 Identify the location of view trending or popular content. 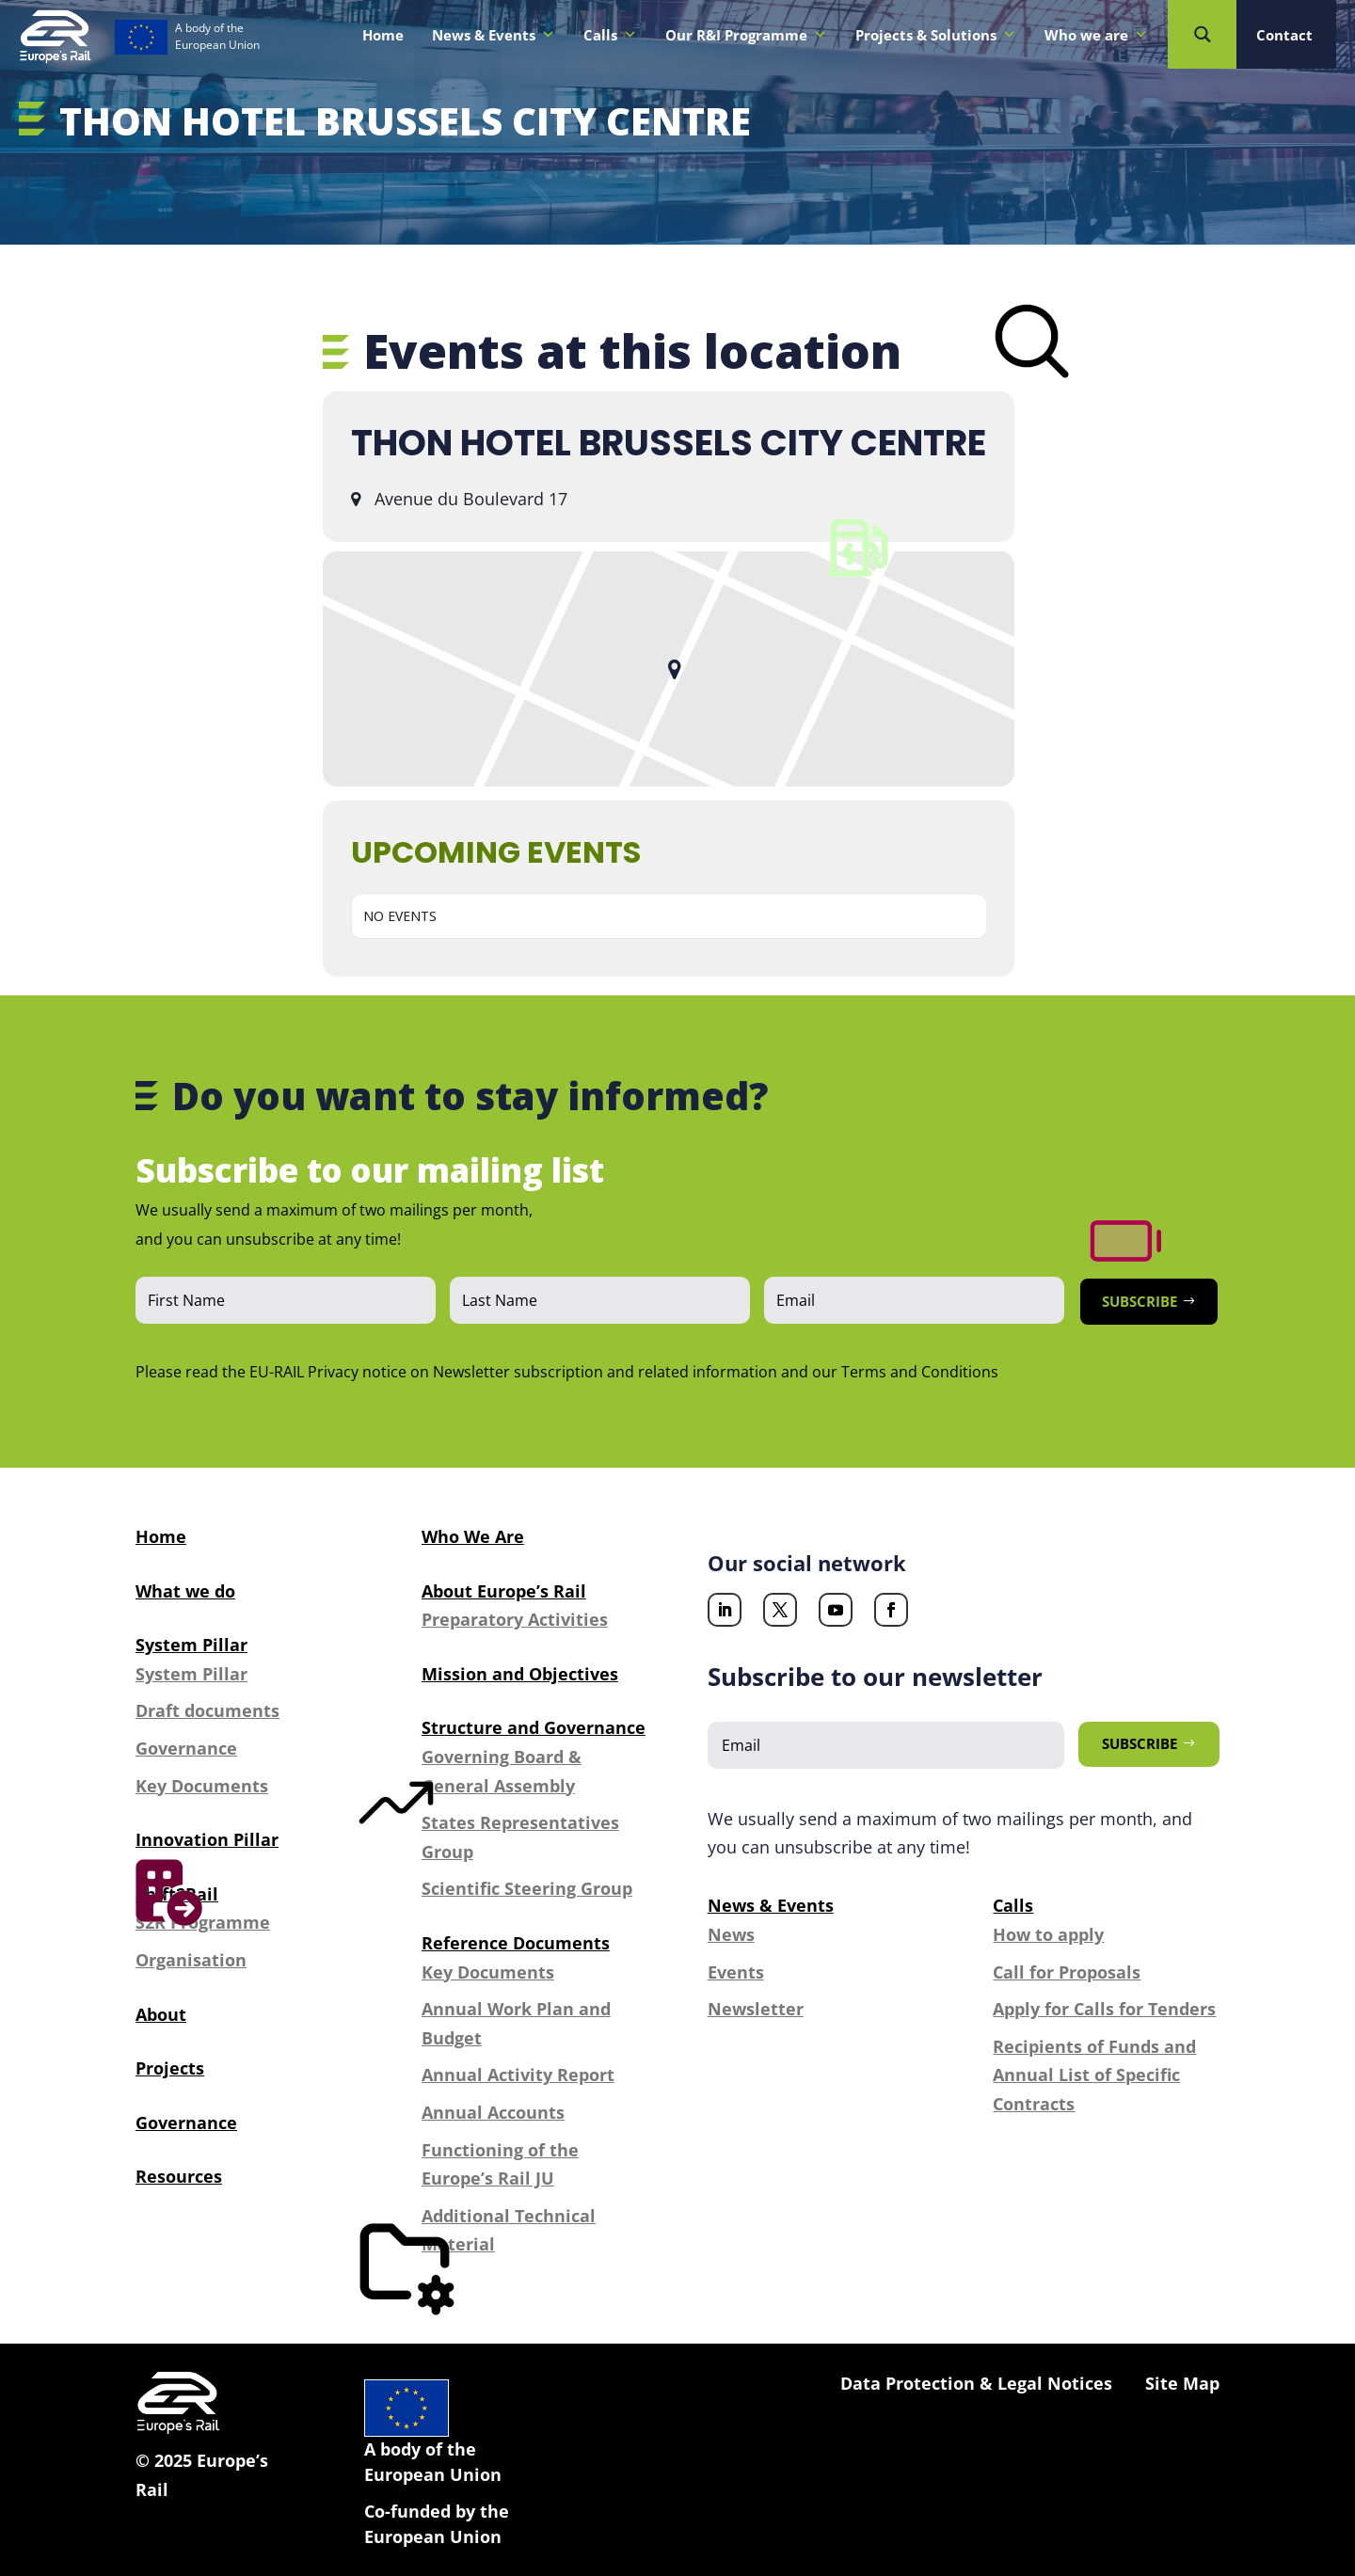
(396, 1803).